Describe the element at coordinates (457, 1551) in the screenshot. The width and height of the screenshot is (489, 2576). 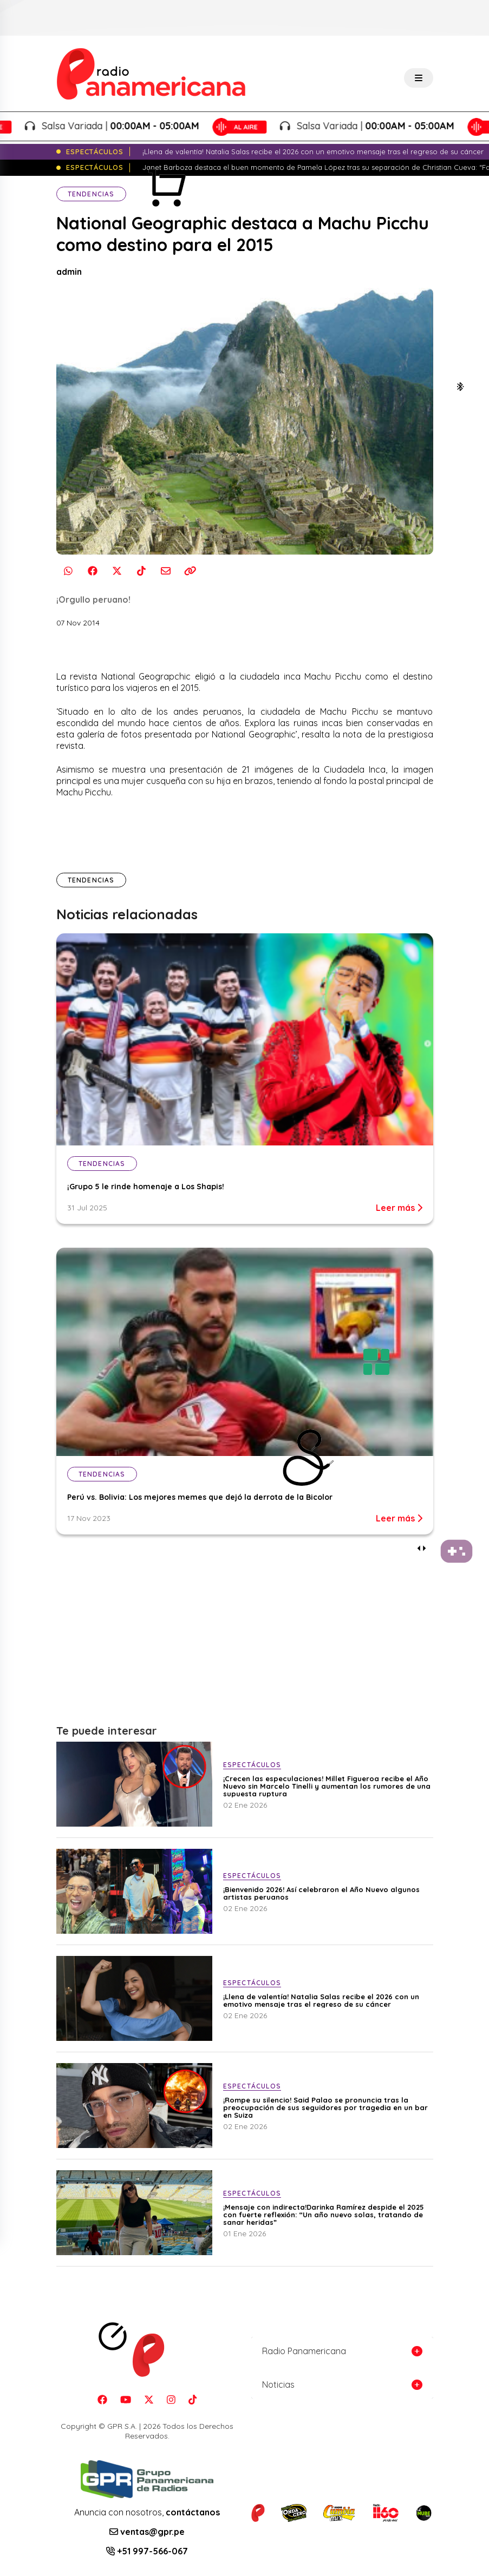
I see `open gaming or games section` at that location.